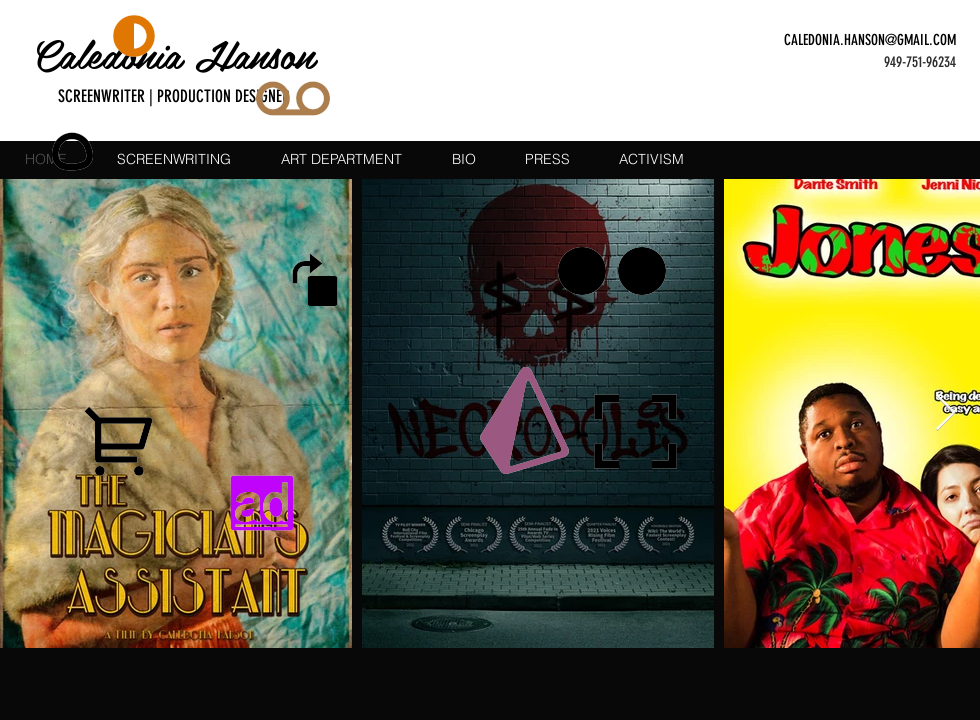 The width and height of the screenshot is (980, 720). What do you see at coordinates (134, 36) in the screenshot?
I see `loading indicator showing 50% progress` at bounding box center [134, 36].